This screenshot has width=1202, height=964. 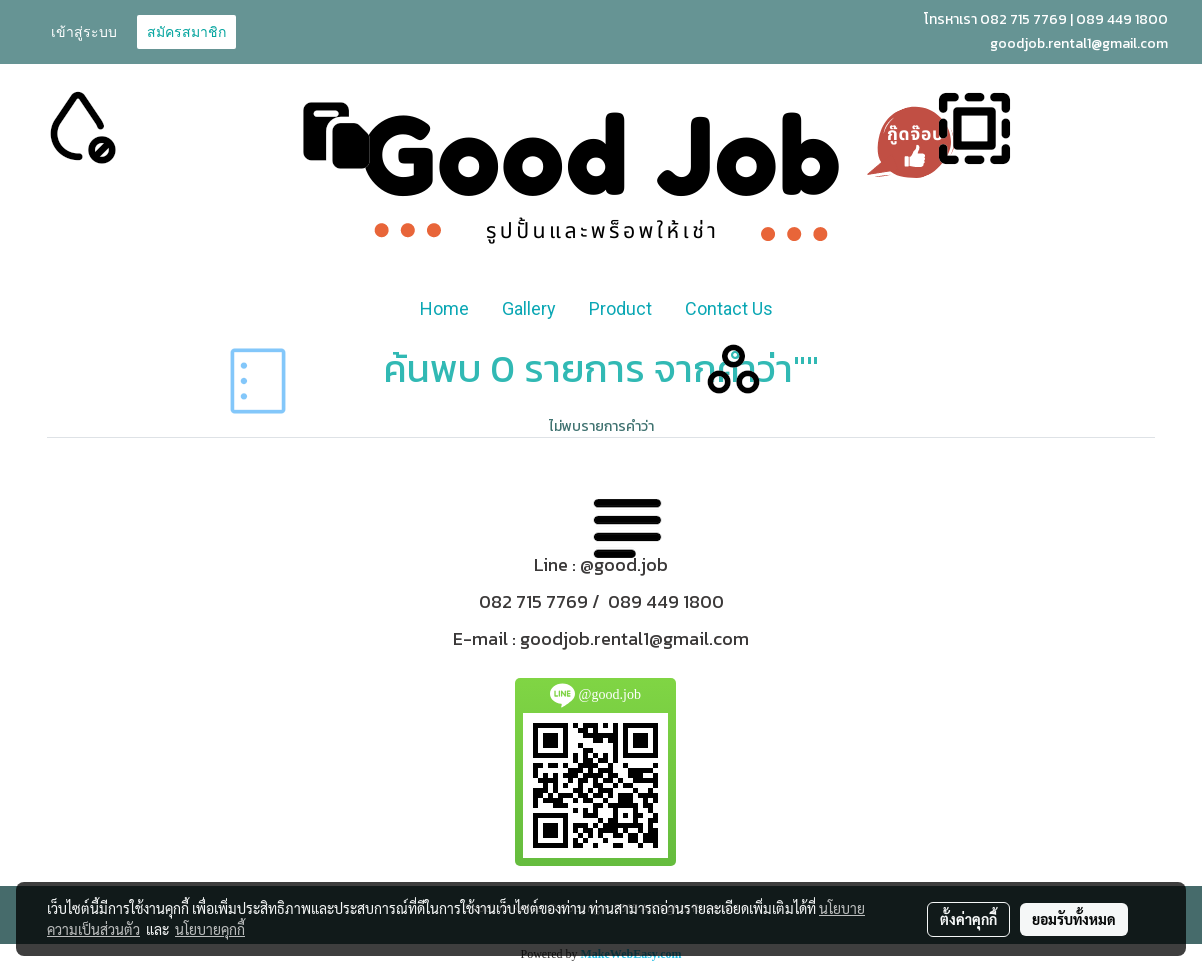 What do you see at coordinates (974, 128) in the screenshot?
I see `select all items` at bounding box center [974, 128].